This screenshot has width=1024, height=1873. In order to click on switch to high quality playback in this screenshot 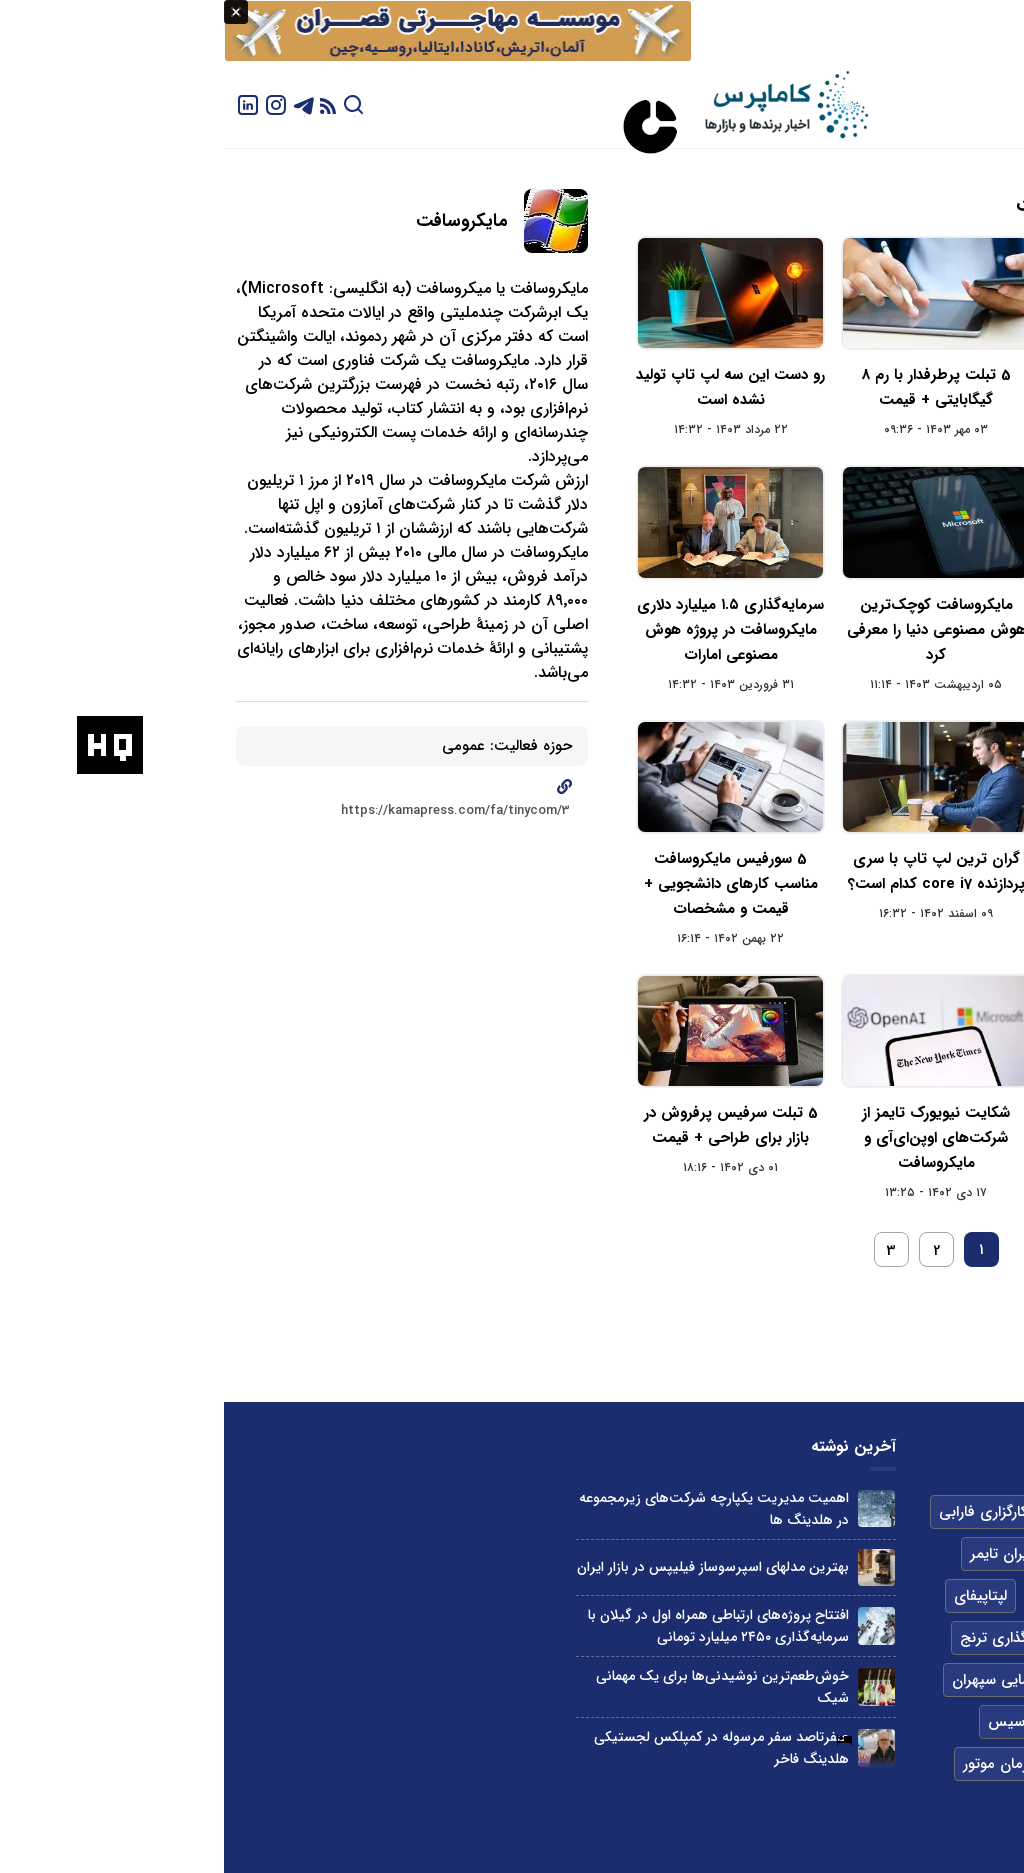, I will do `click(110, 745)`.